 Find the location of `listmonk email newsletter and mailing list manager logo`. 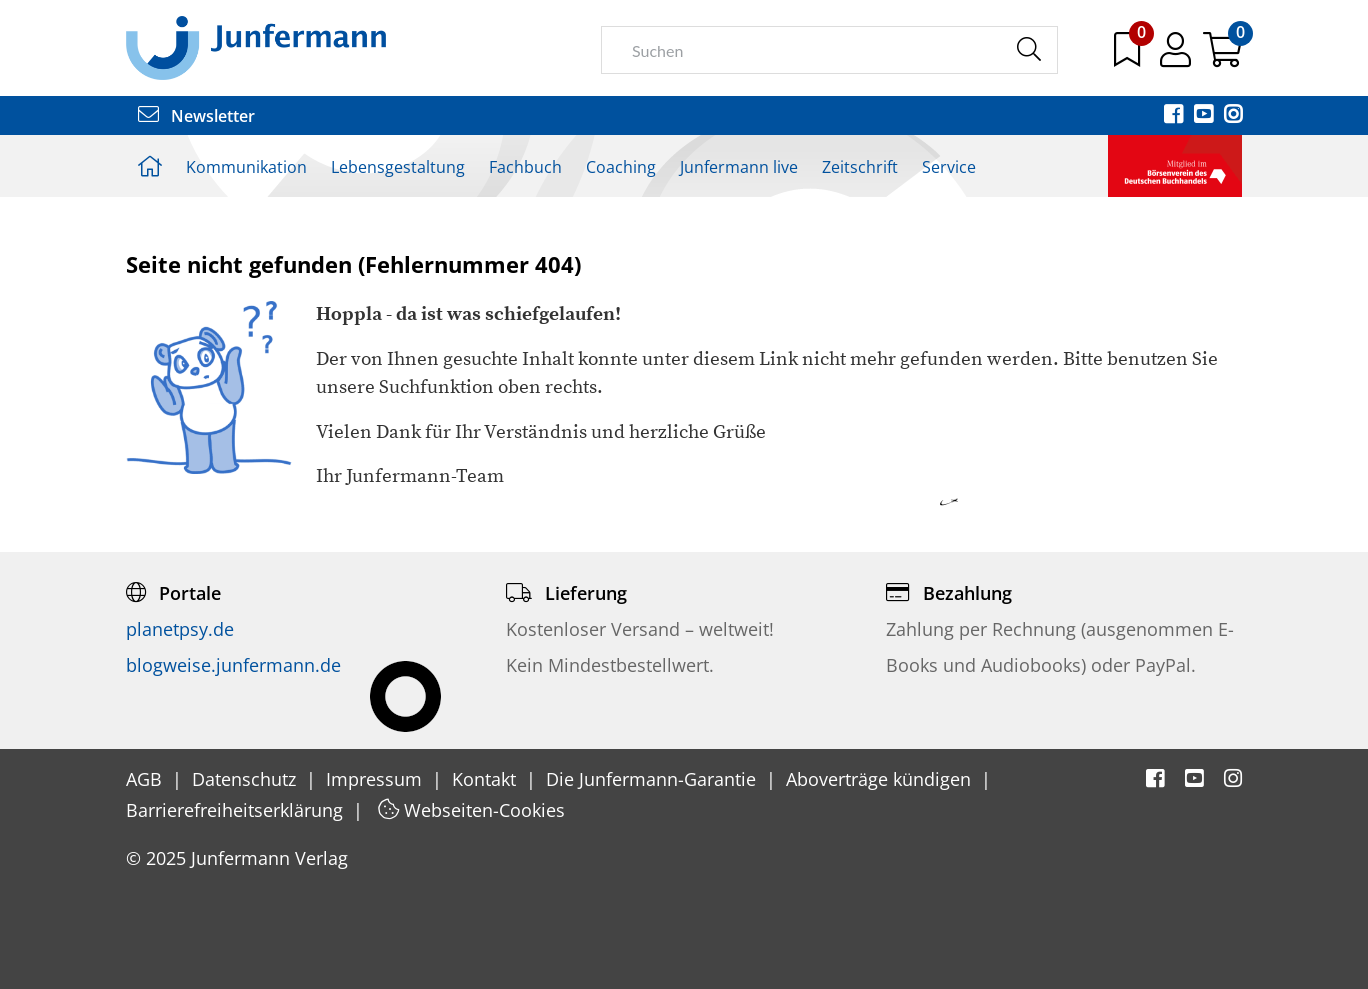

listmonk email newsletter and mailing list manager logo is located at coordinates (405, 696).